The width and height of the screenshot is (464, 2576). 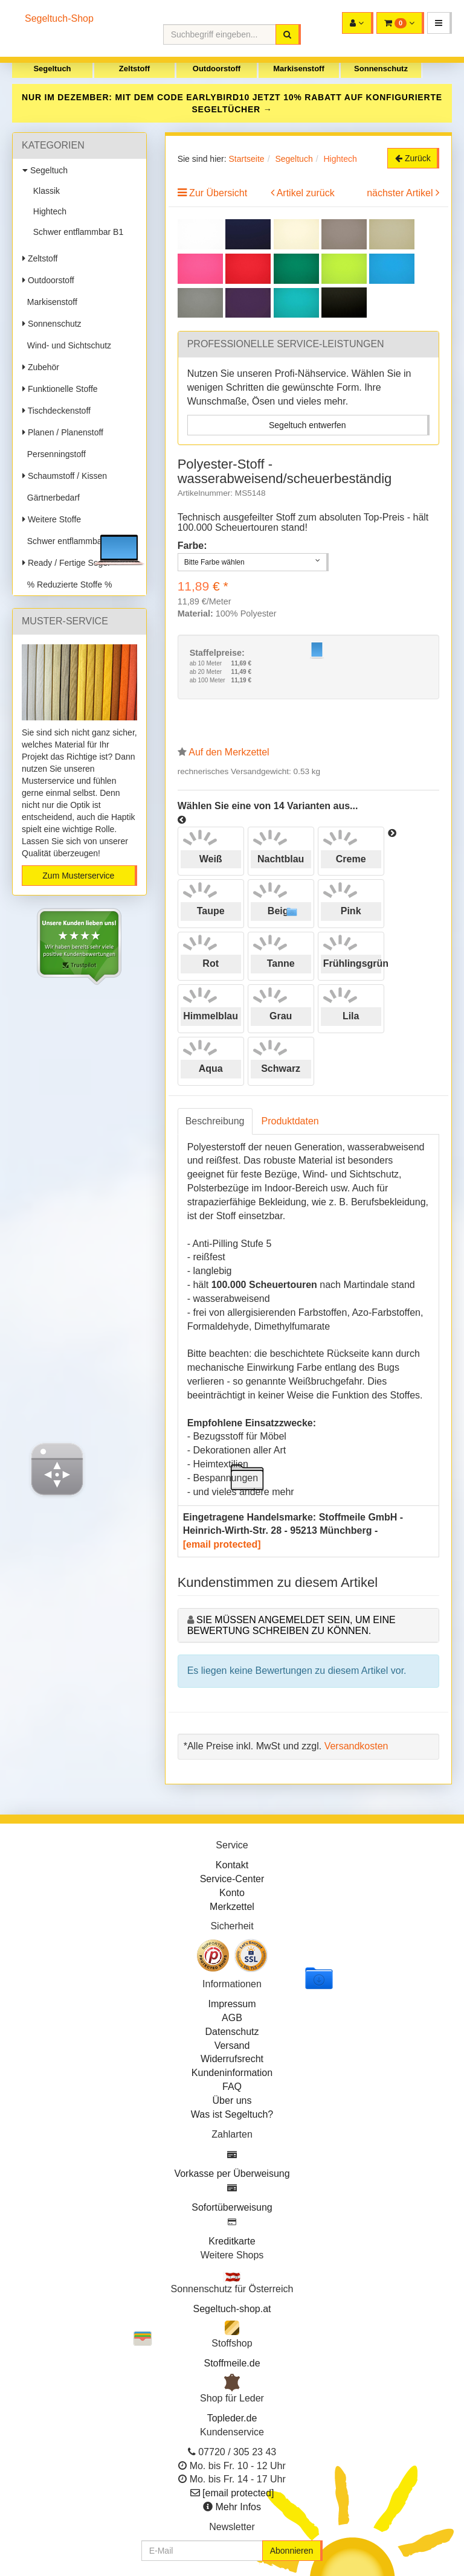 I want to click on access your downloads folder, so click(x=319, y=1978).